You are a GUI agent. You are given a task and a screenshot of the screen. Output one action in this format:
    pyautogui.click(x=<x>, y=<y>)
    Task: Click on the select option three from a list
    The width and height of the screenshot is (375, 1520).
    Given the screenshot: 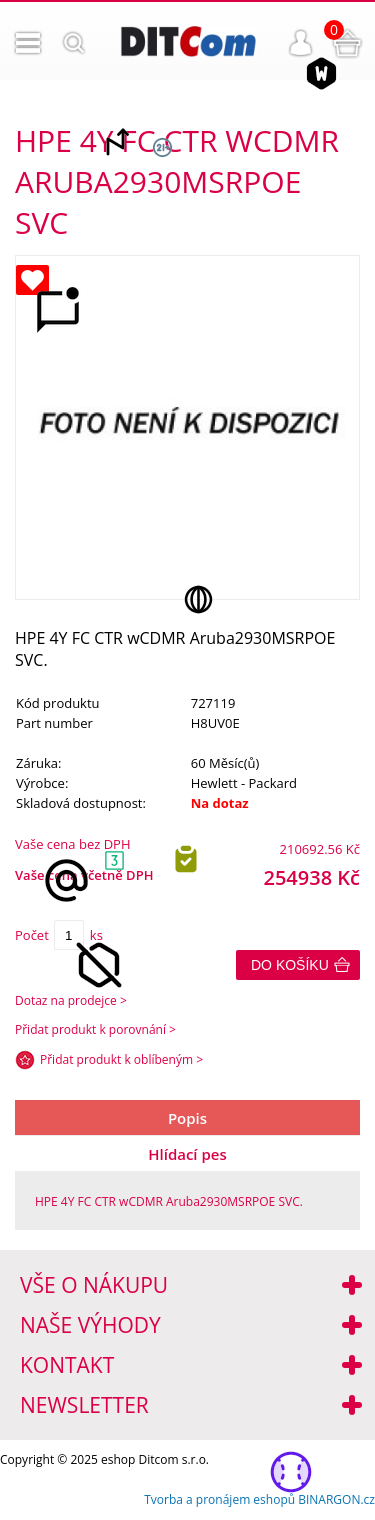 What is the action you would take?
    pyautogui.click(x=114, y=860)
    